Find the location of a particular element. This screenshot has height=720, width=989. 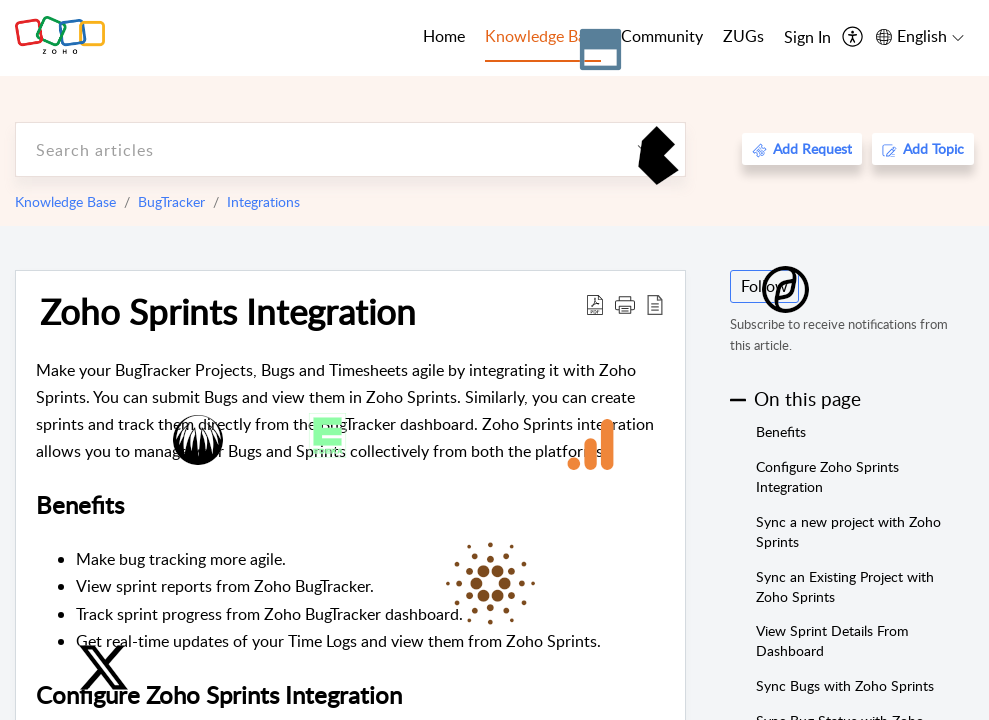

switch to row layout view is located at coordinates (600, 49).